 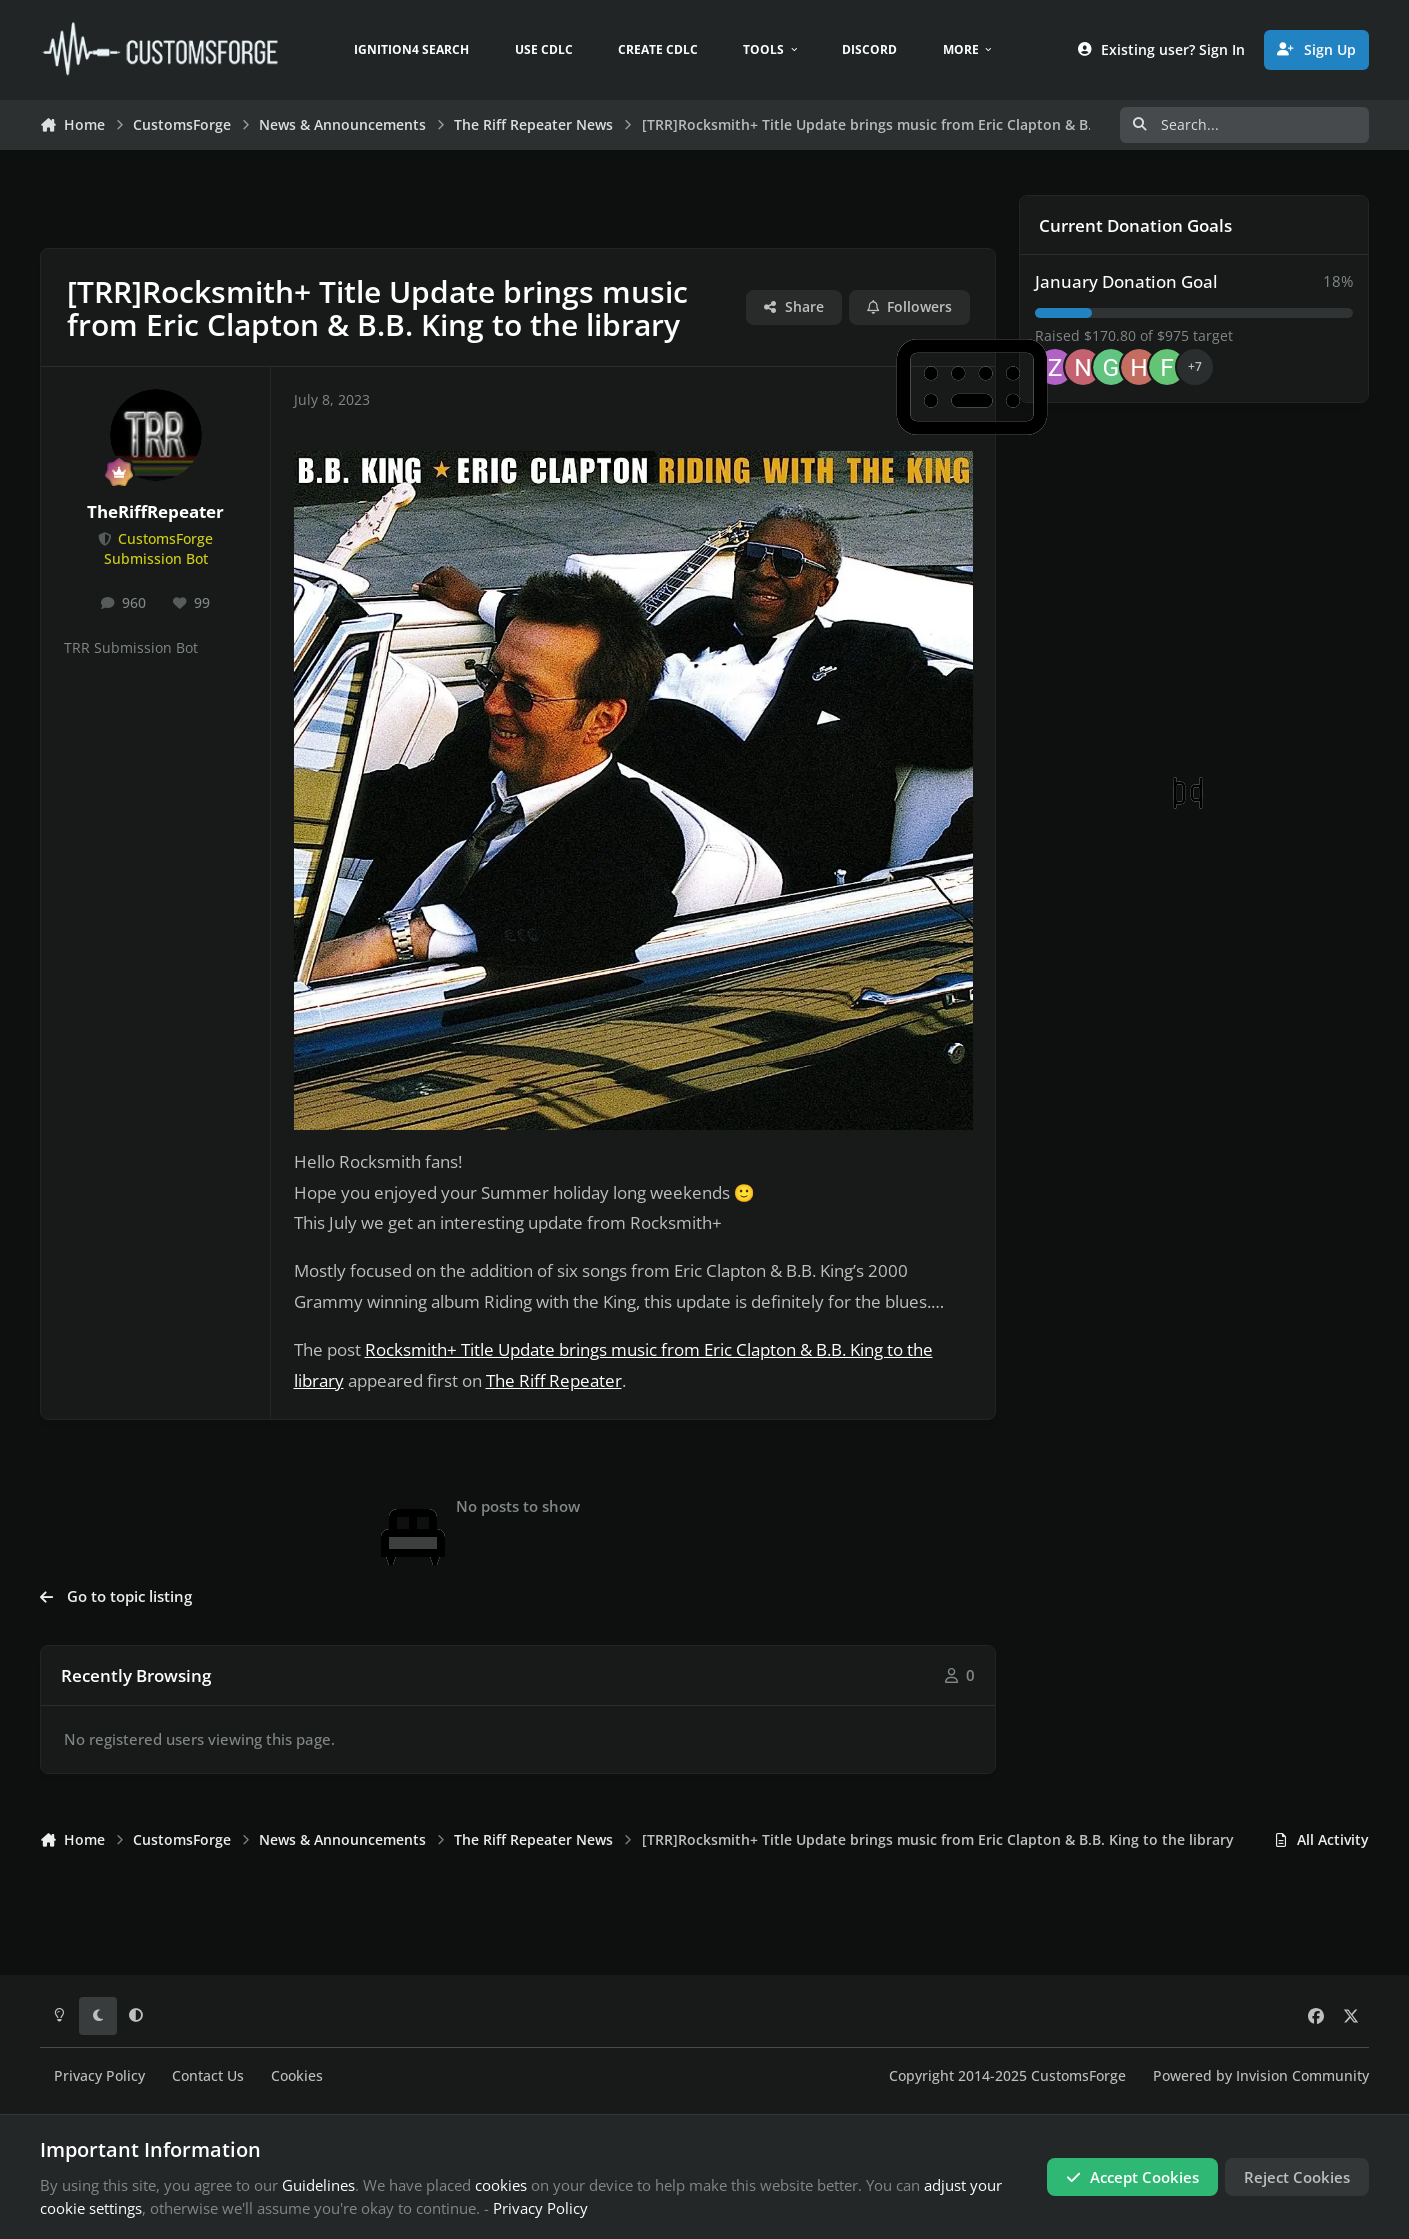 I want to click on view single room accommodations, so click(x=413, y=1537).